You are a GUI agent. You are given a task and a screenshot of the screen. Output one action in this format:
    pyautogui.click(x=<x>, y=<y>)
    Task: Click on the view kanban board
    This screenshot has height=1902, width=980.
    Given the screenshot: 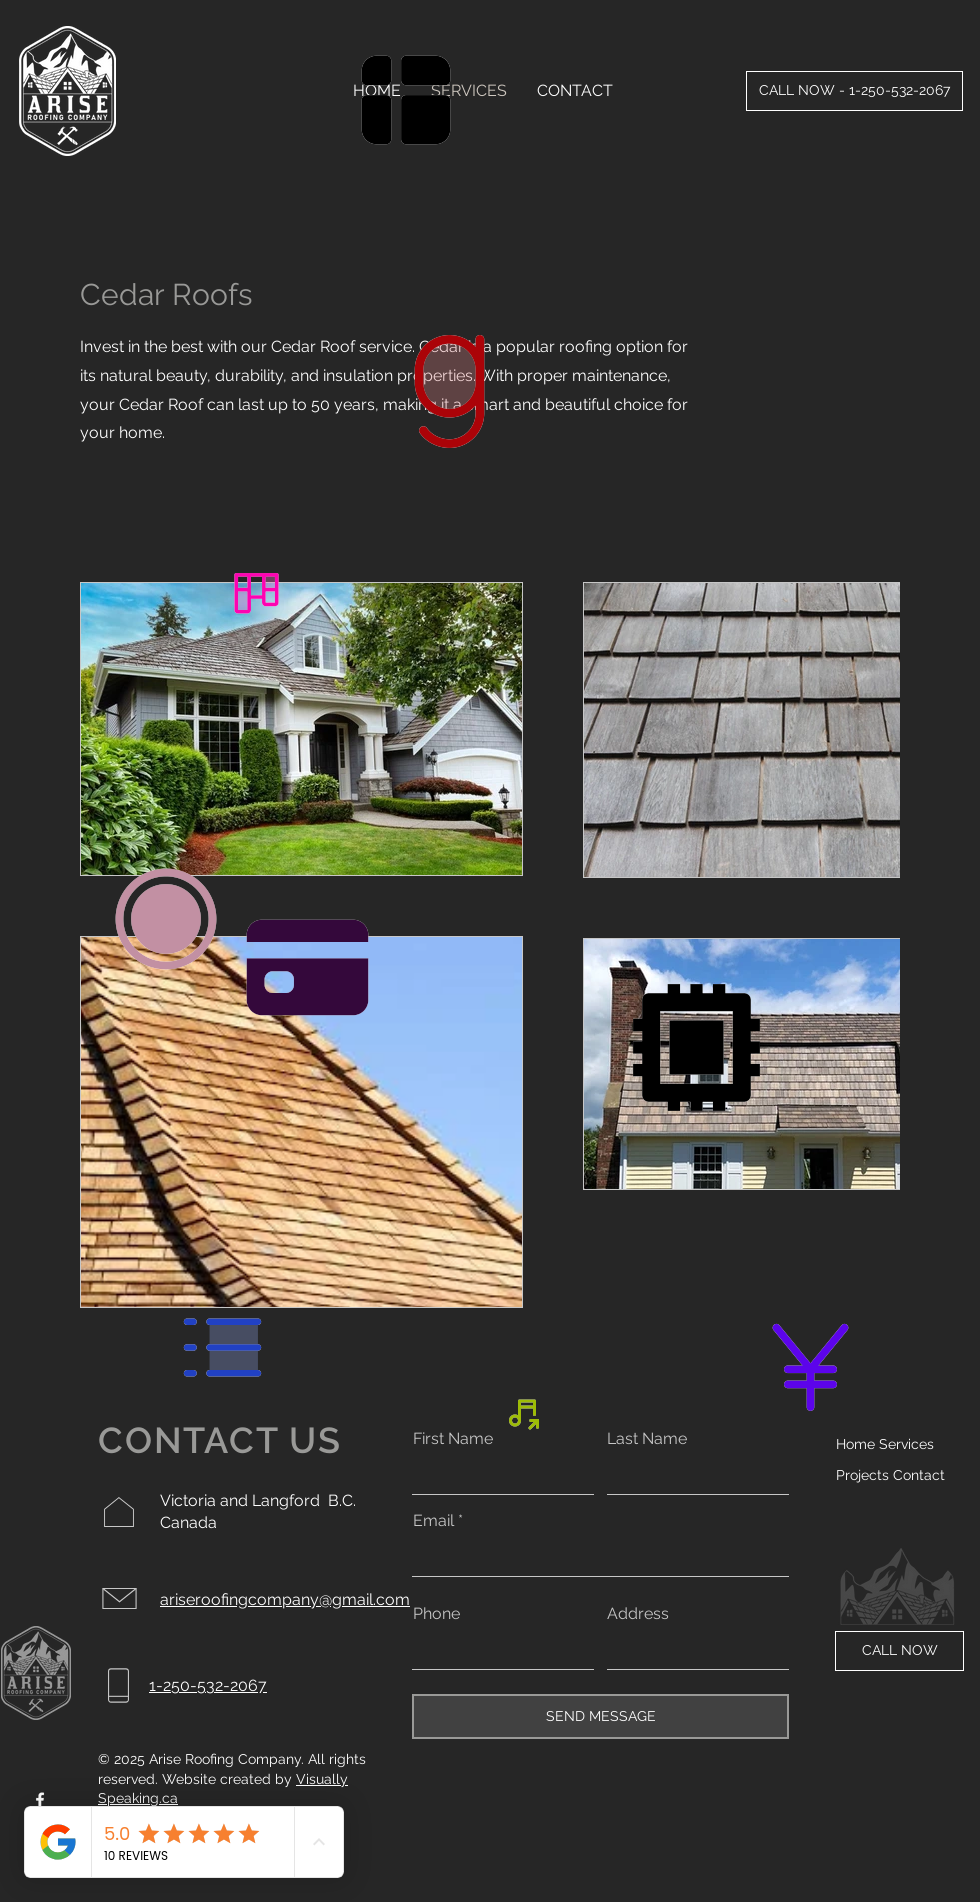 What is the action you would take?
    pyautogui.click(x=256, y=591)
    